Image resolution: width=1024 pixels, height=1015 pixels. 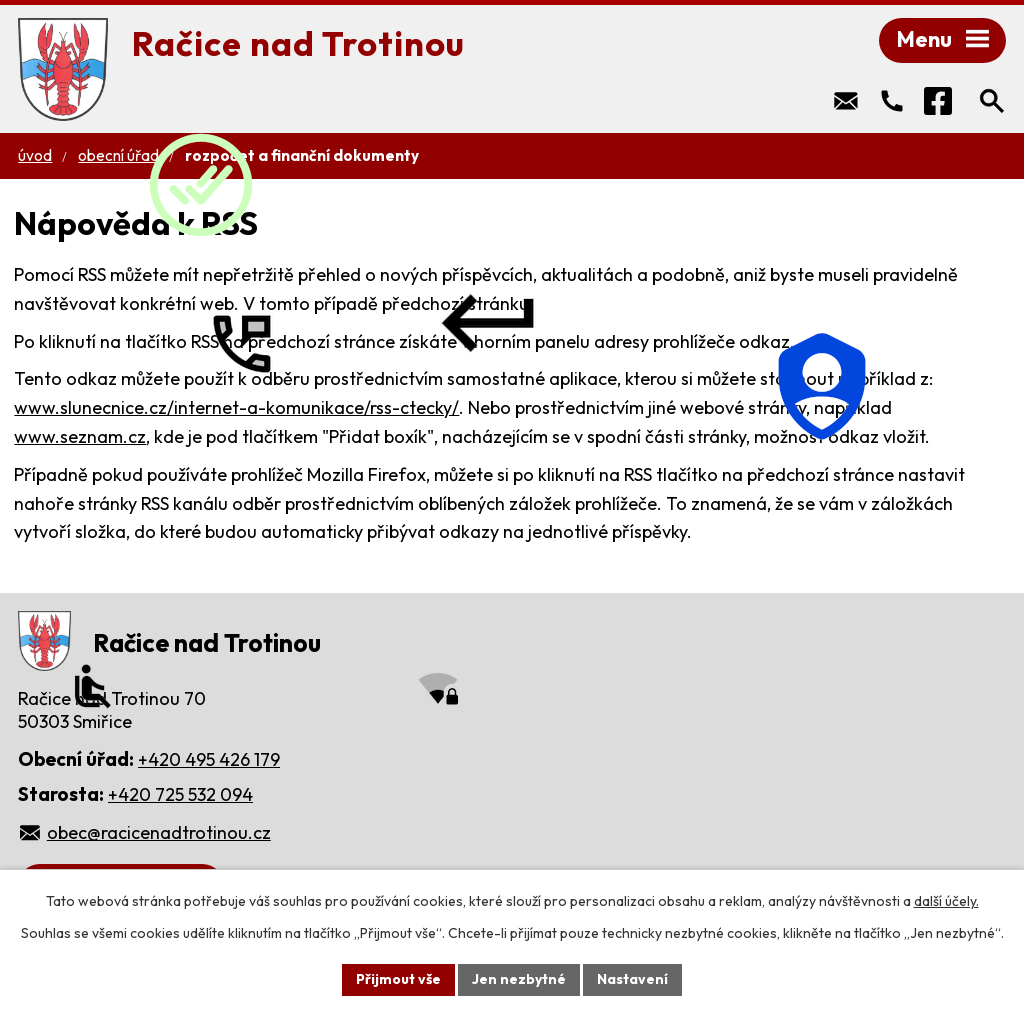 What do you see at coordinates (438, 688) in the screenshot?
I see `weak wifi signal on a secured network` at bounding box center [438, 688].